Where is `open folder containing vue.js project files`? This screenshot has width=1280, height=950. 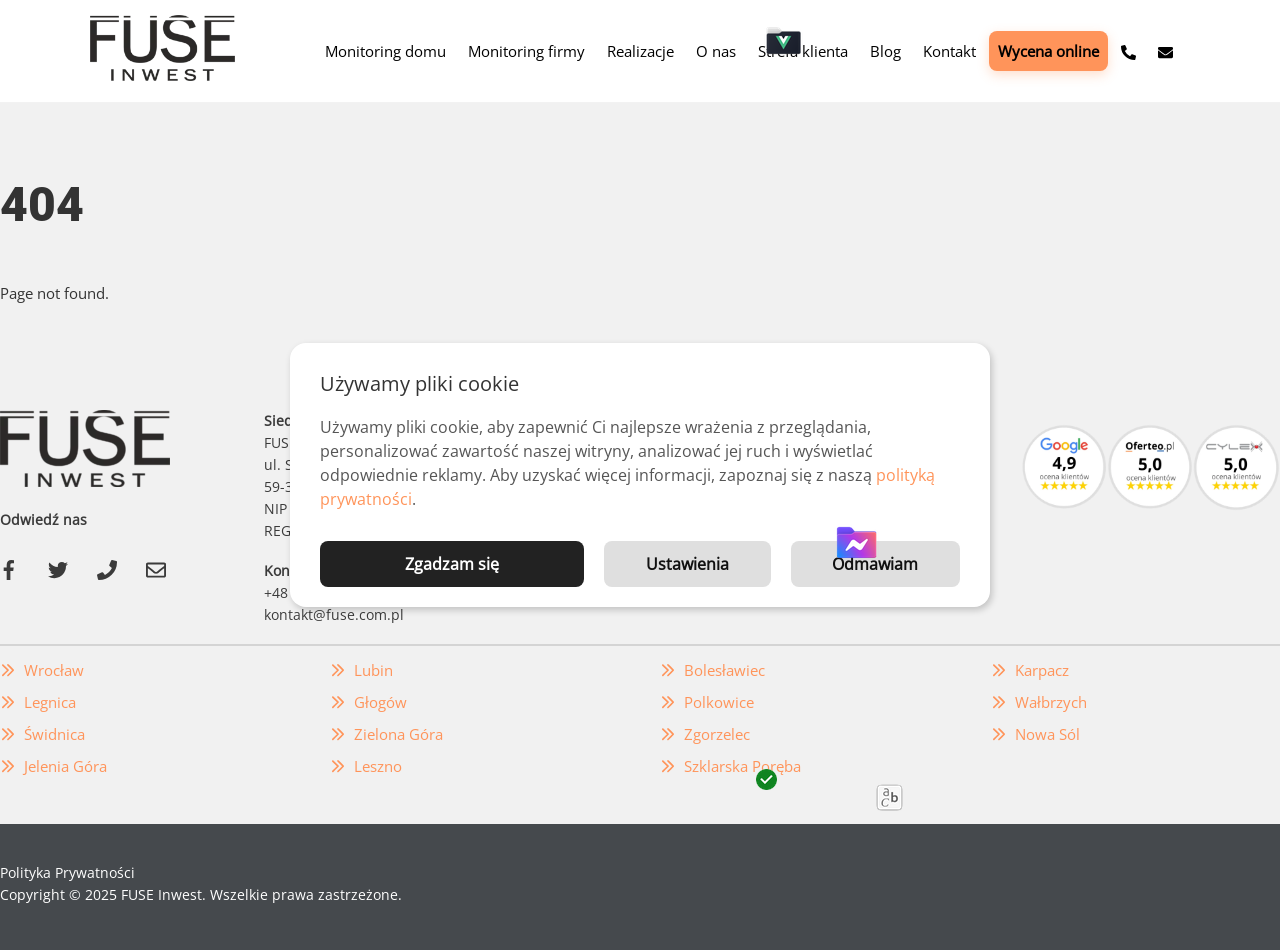
open folder containing vue.js project files is located at coordinates (783, 41).